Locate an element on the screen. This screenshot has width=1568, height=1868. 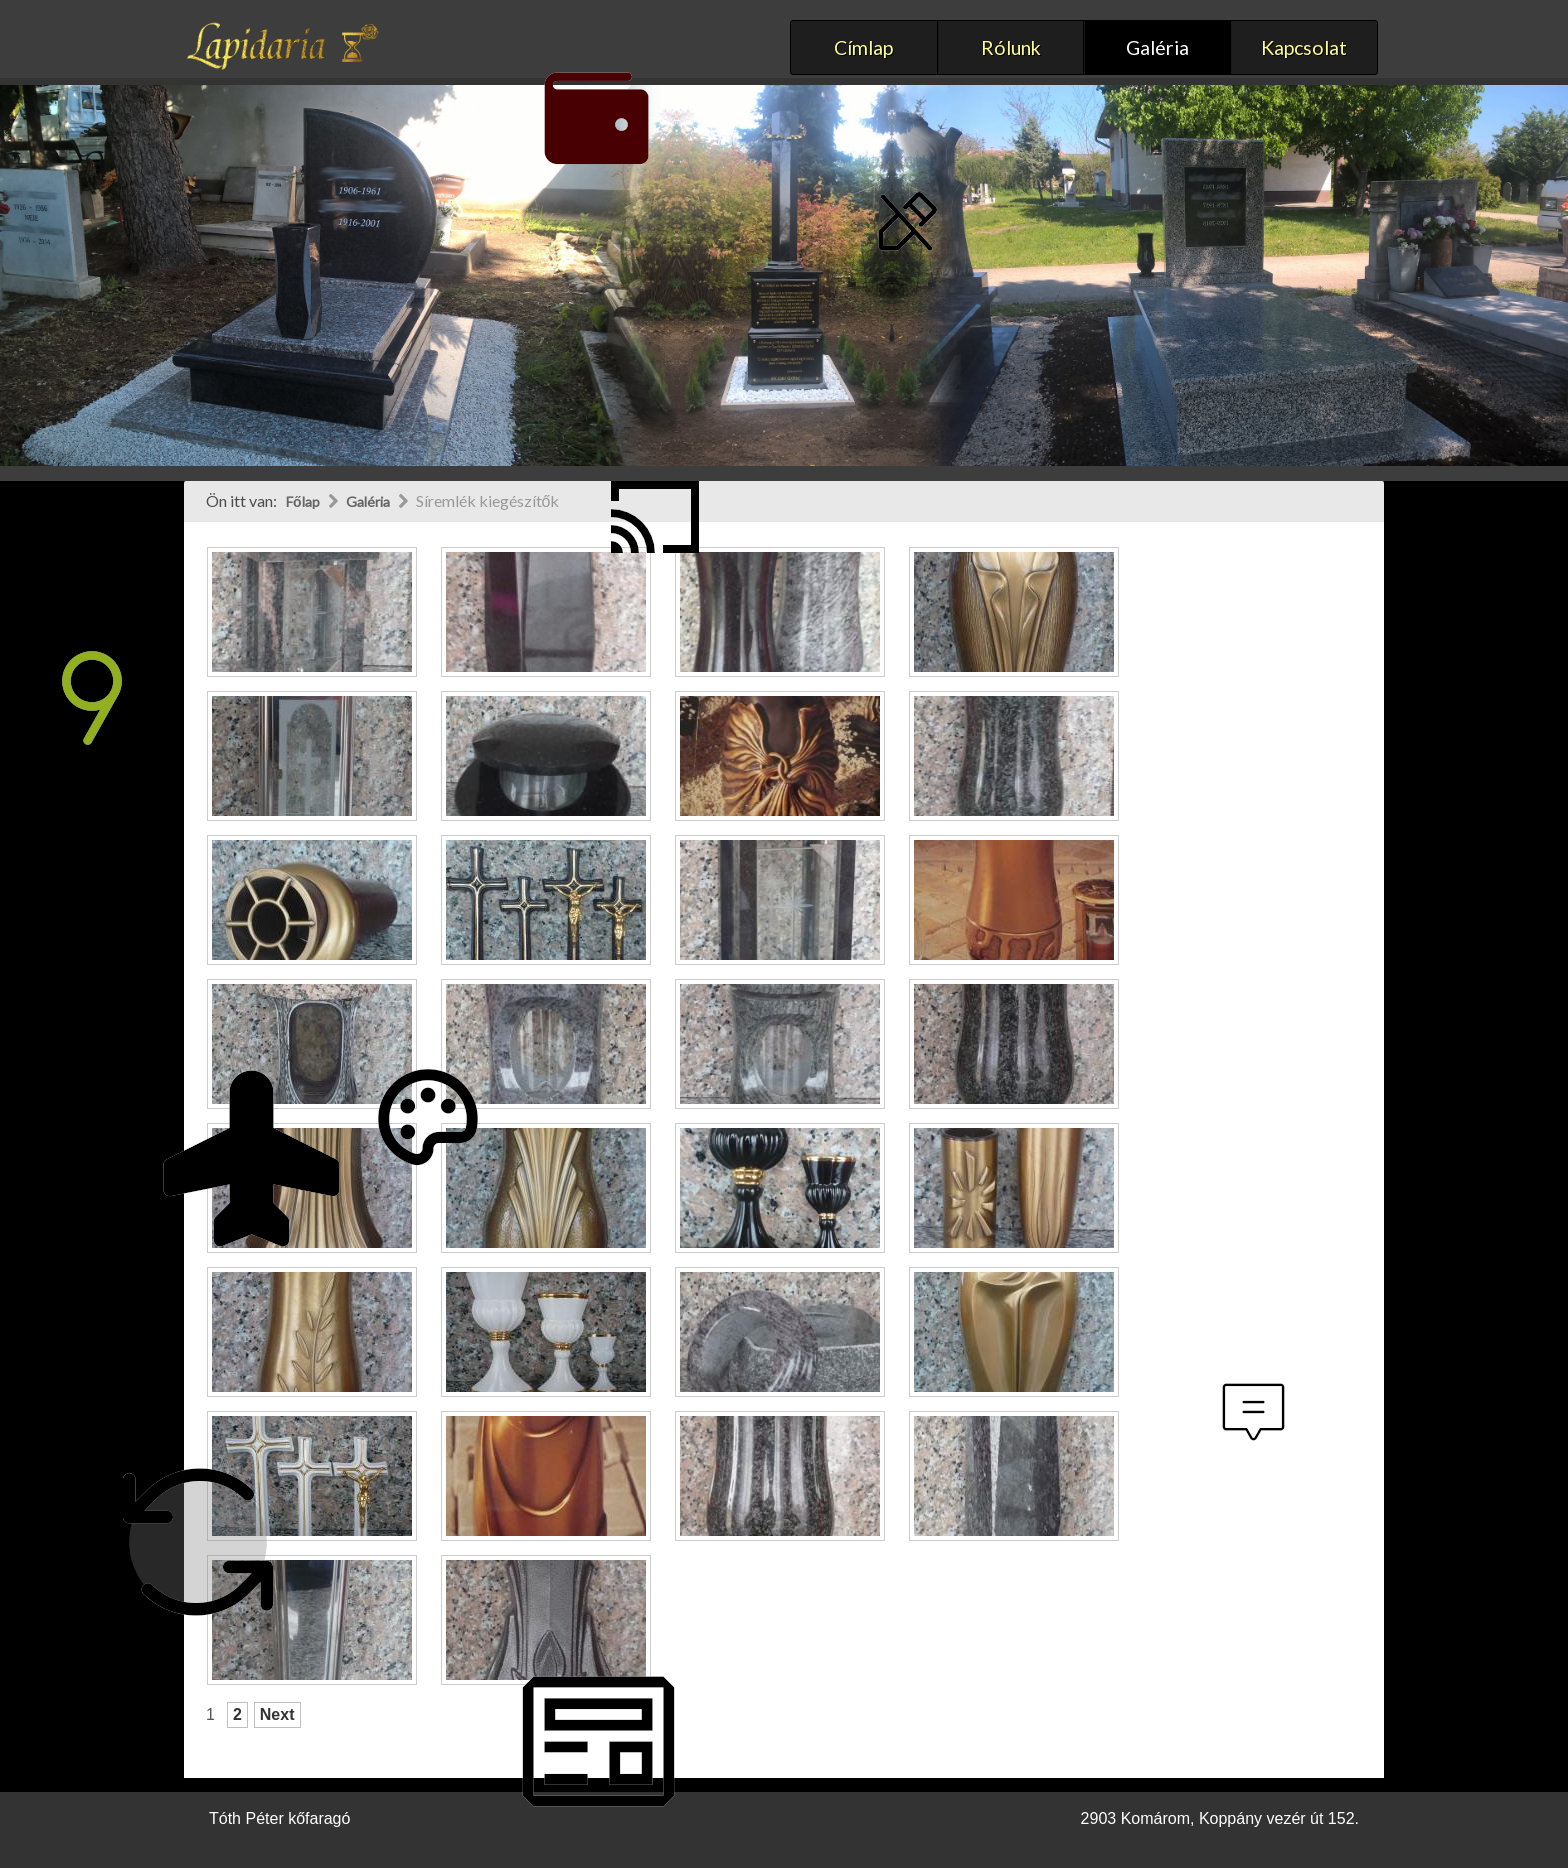
access color or theme settings is located at coordinates (428, 1119).